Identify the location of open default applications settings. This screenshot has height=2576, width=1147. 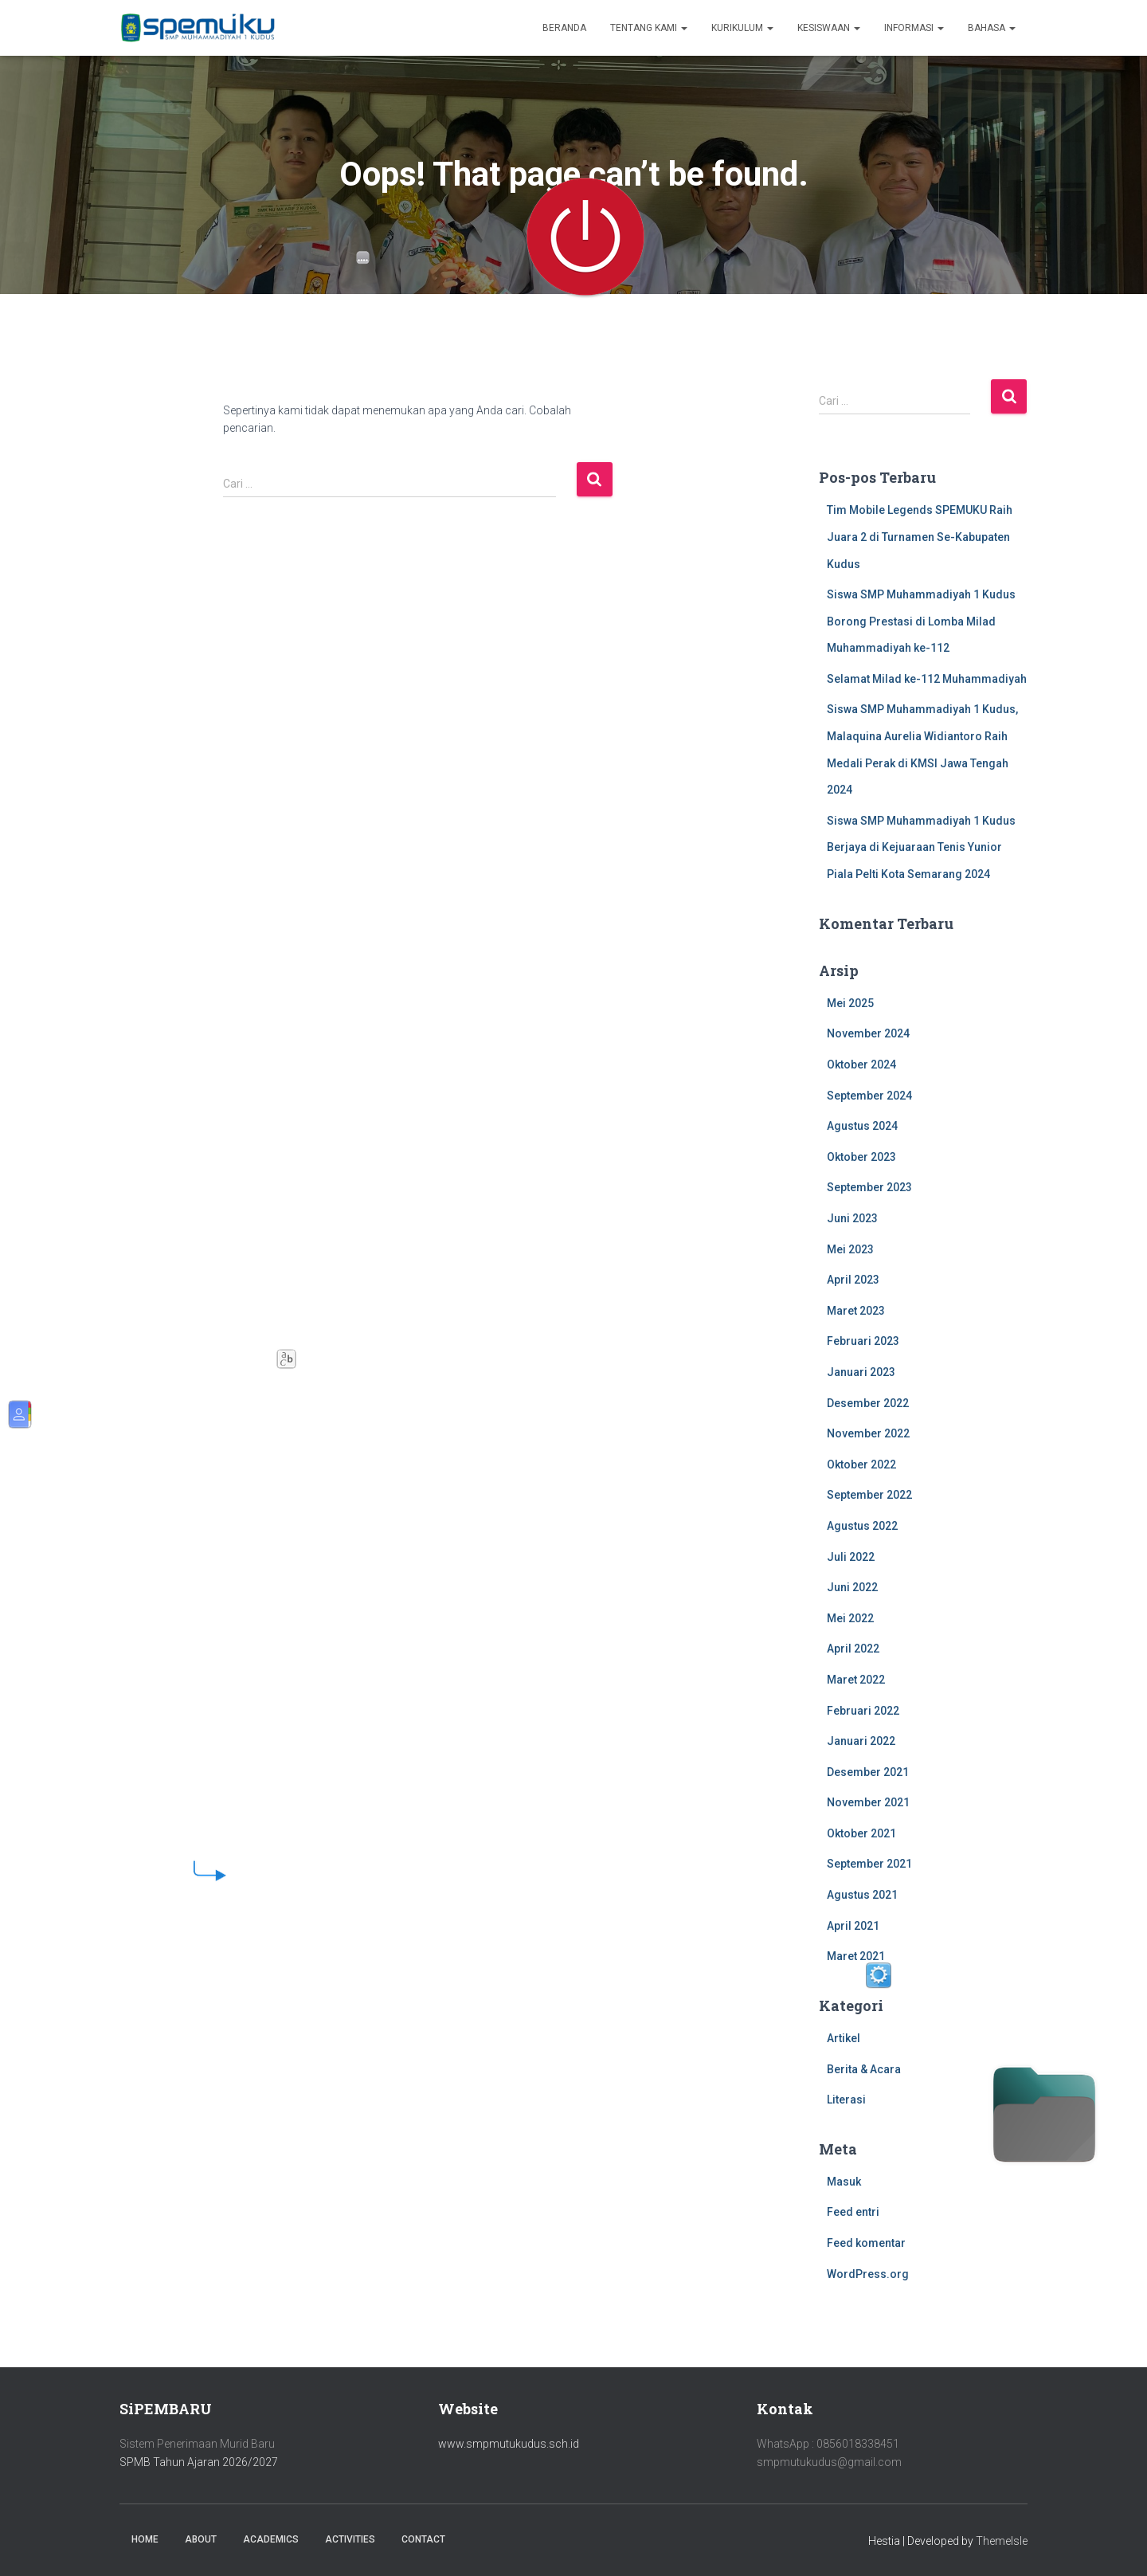
(879, 1975).